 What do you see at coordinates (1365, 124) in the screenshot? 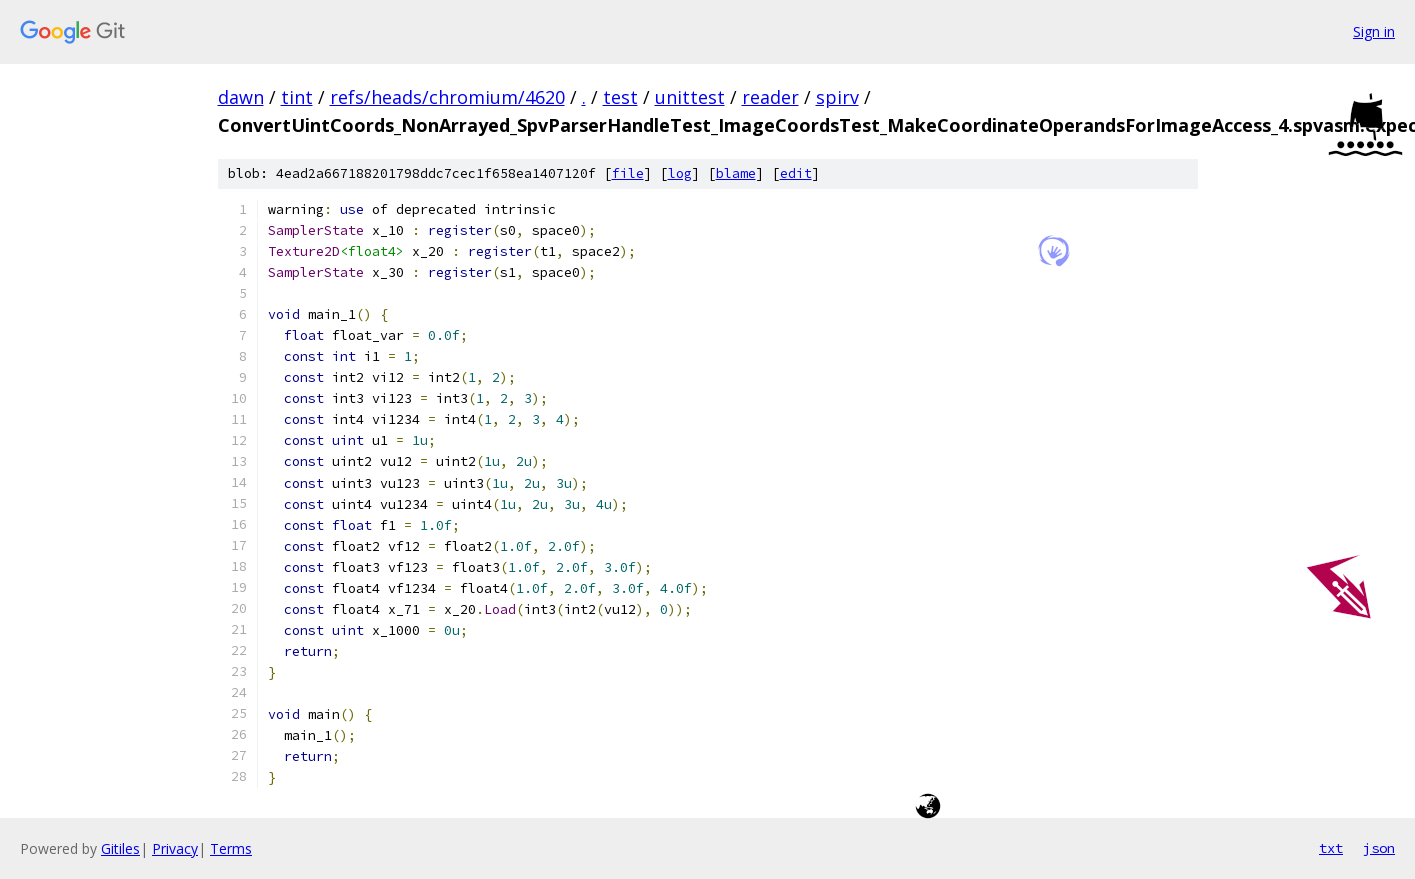
I see `water transportation or rafting activity` at bounding box center [1365, 124].